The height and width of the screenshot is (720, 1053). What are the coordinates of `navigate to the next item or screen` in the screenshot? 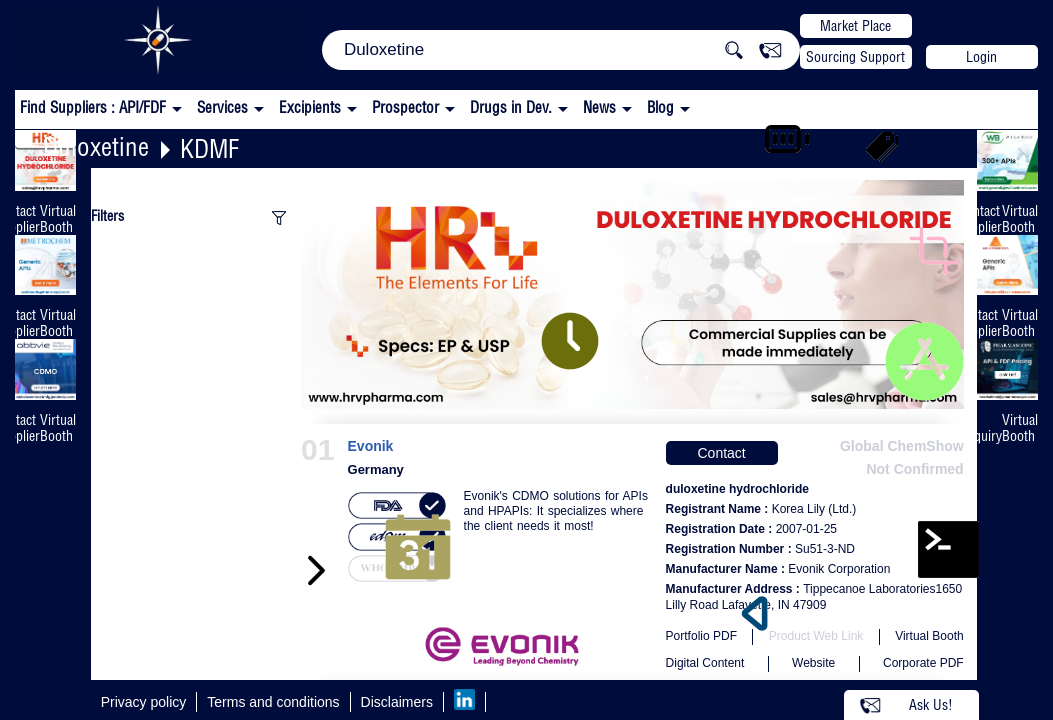 It's located at (316, 570).